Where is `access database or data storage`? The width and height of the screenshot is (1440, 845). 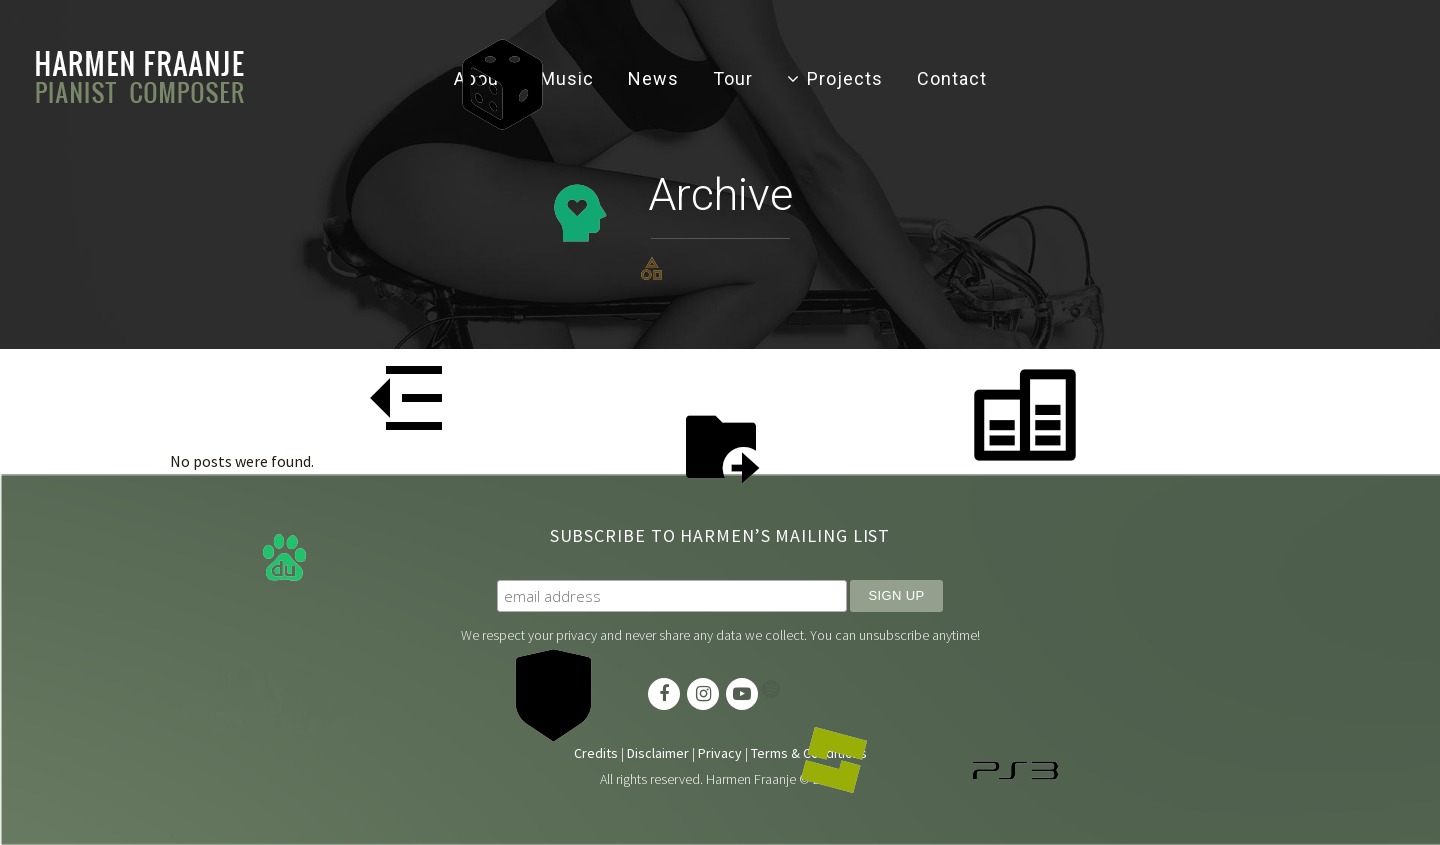
access database or data storage is located at coordinates (1025, 415).